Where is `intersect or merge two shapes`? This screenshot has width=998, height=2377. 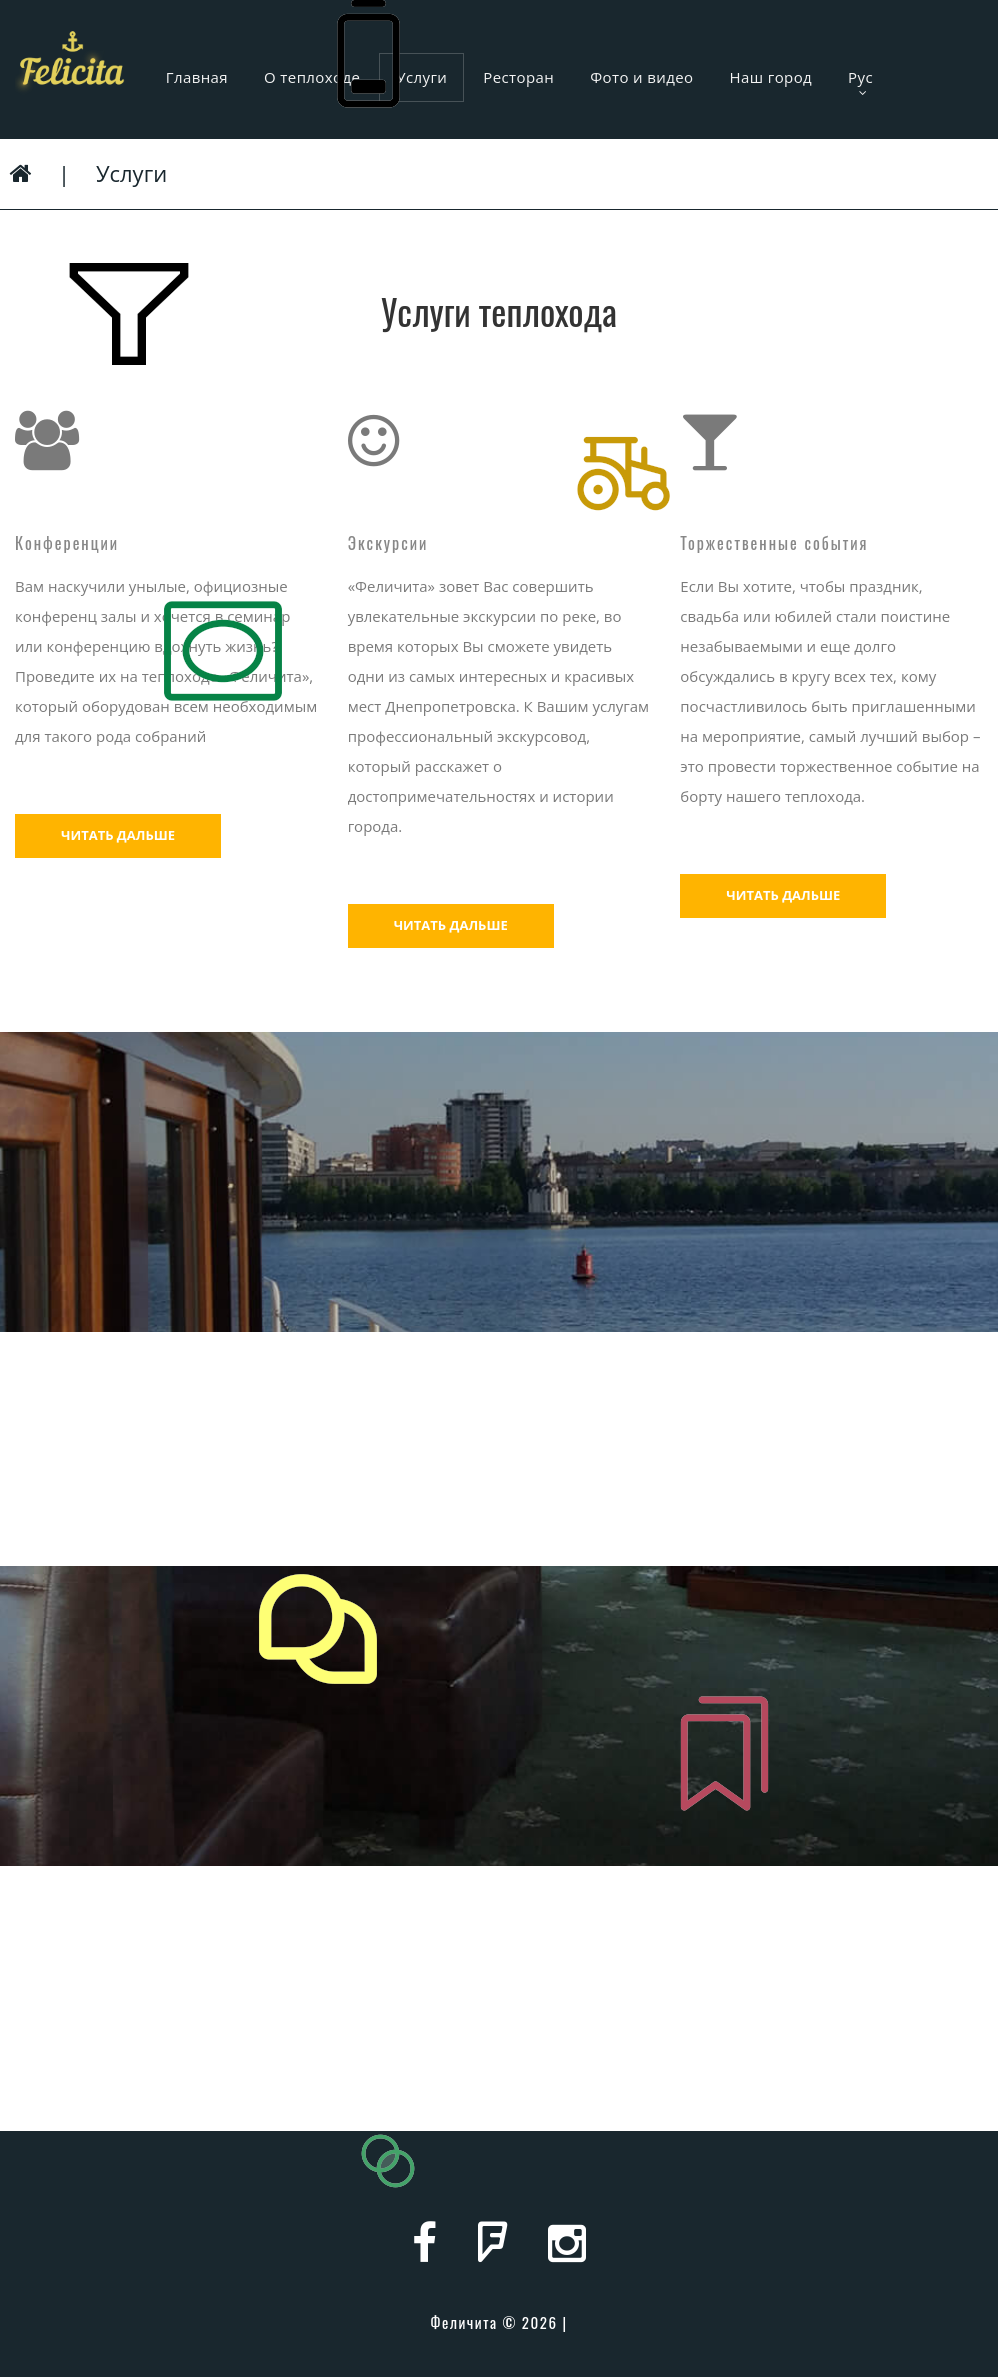 intersect or merge two shapes is located at coordinates (388, 2161).